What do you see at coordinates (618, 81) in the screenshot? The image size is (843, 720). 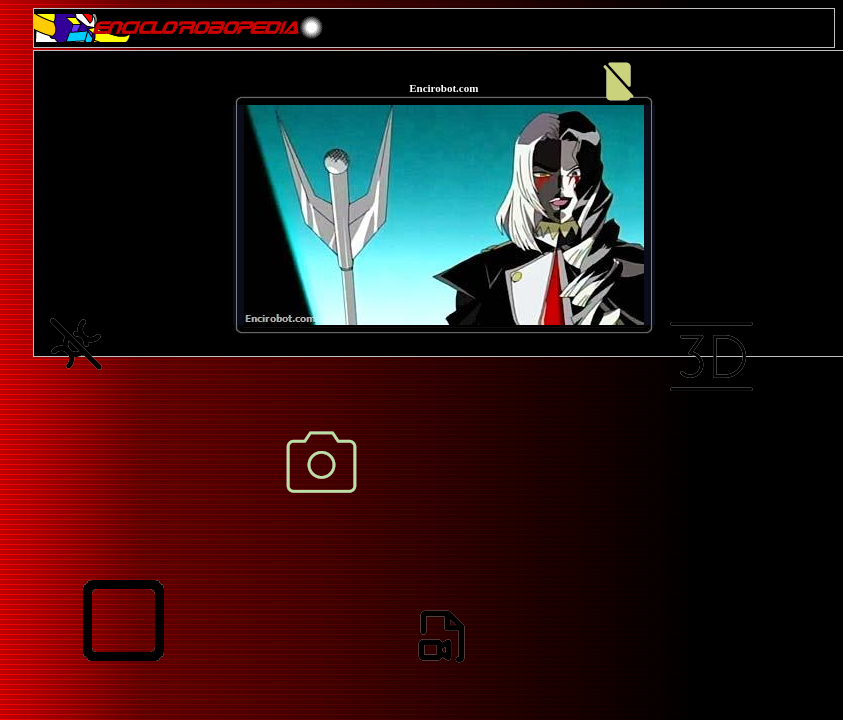 I see `mobile device disabled or unavailable` at bounding box center [618, 81].